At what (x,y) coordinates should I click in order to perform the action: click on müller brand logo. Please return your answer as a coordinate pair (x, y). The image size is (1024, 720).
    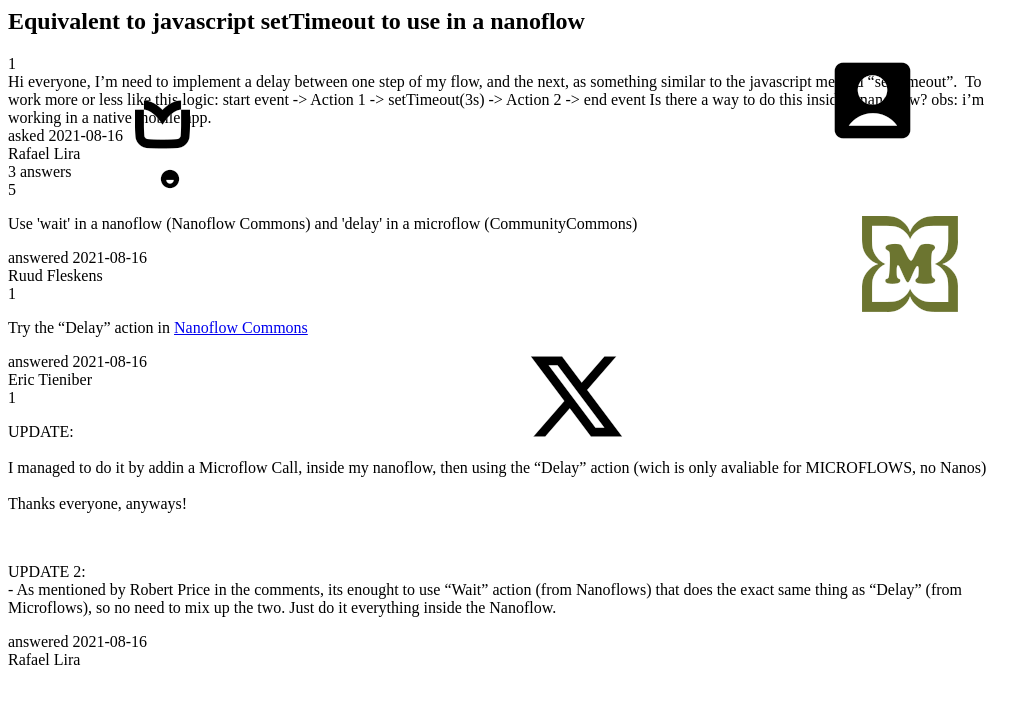
    Looking at the image, I should click on (910, 264).